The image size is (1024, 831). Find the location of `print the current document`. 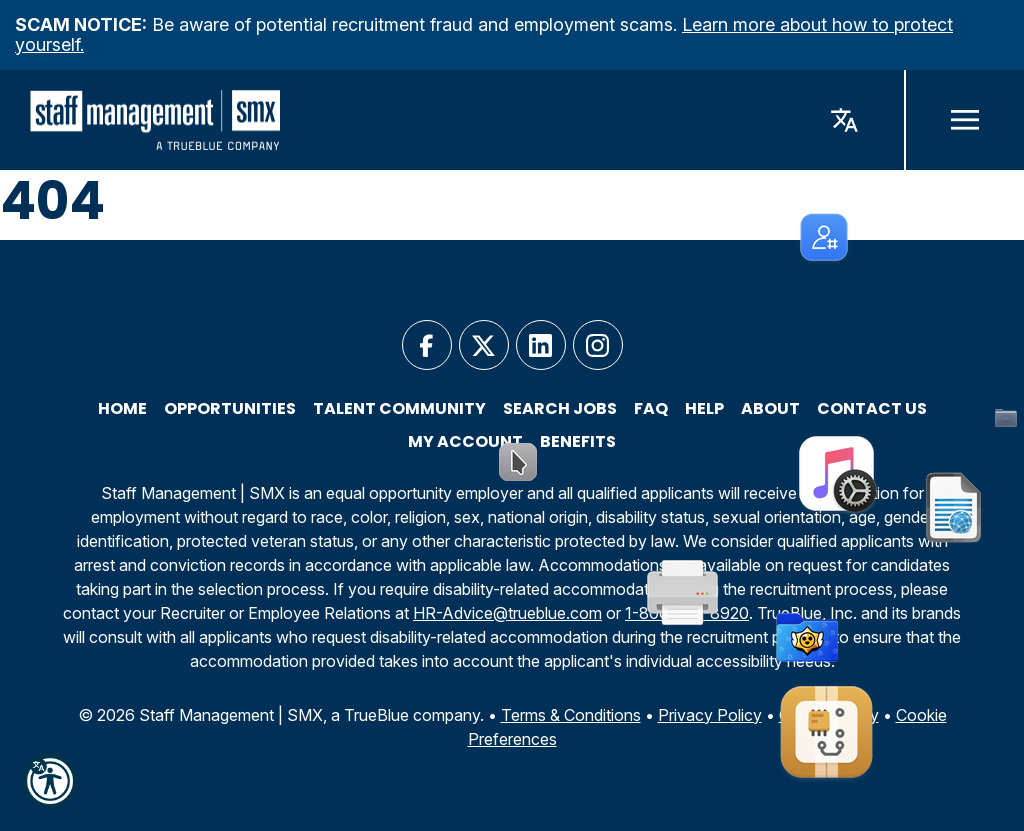

print the current document is located at coordinates (682, 592).